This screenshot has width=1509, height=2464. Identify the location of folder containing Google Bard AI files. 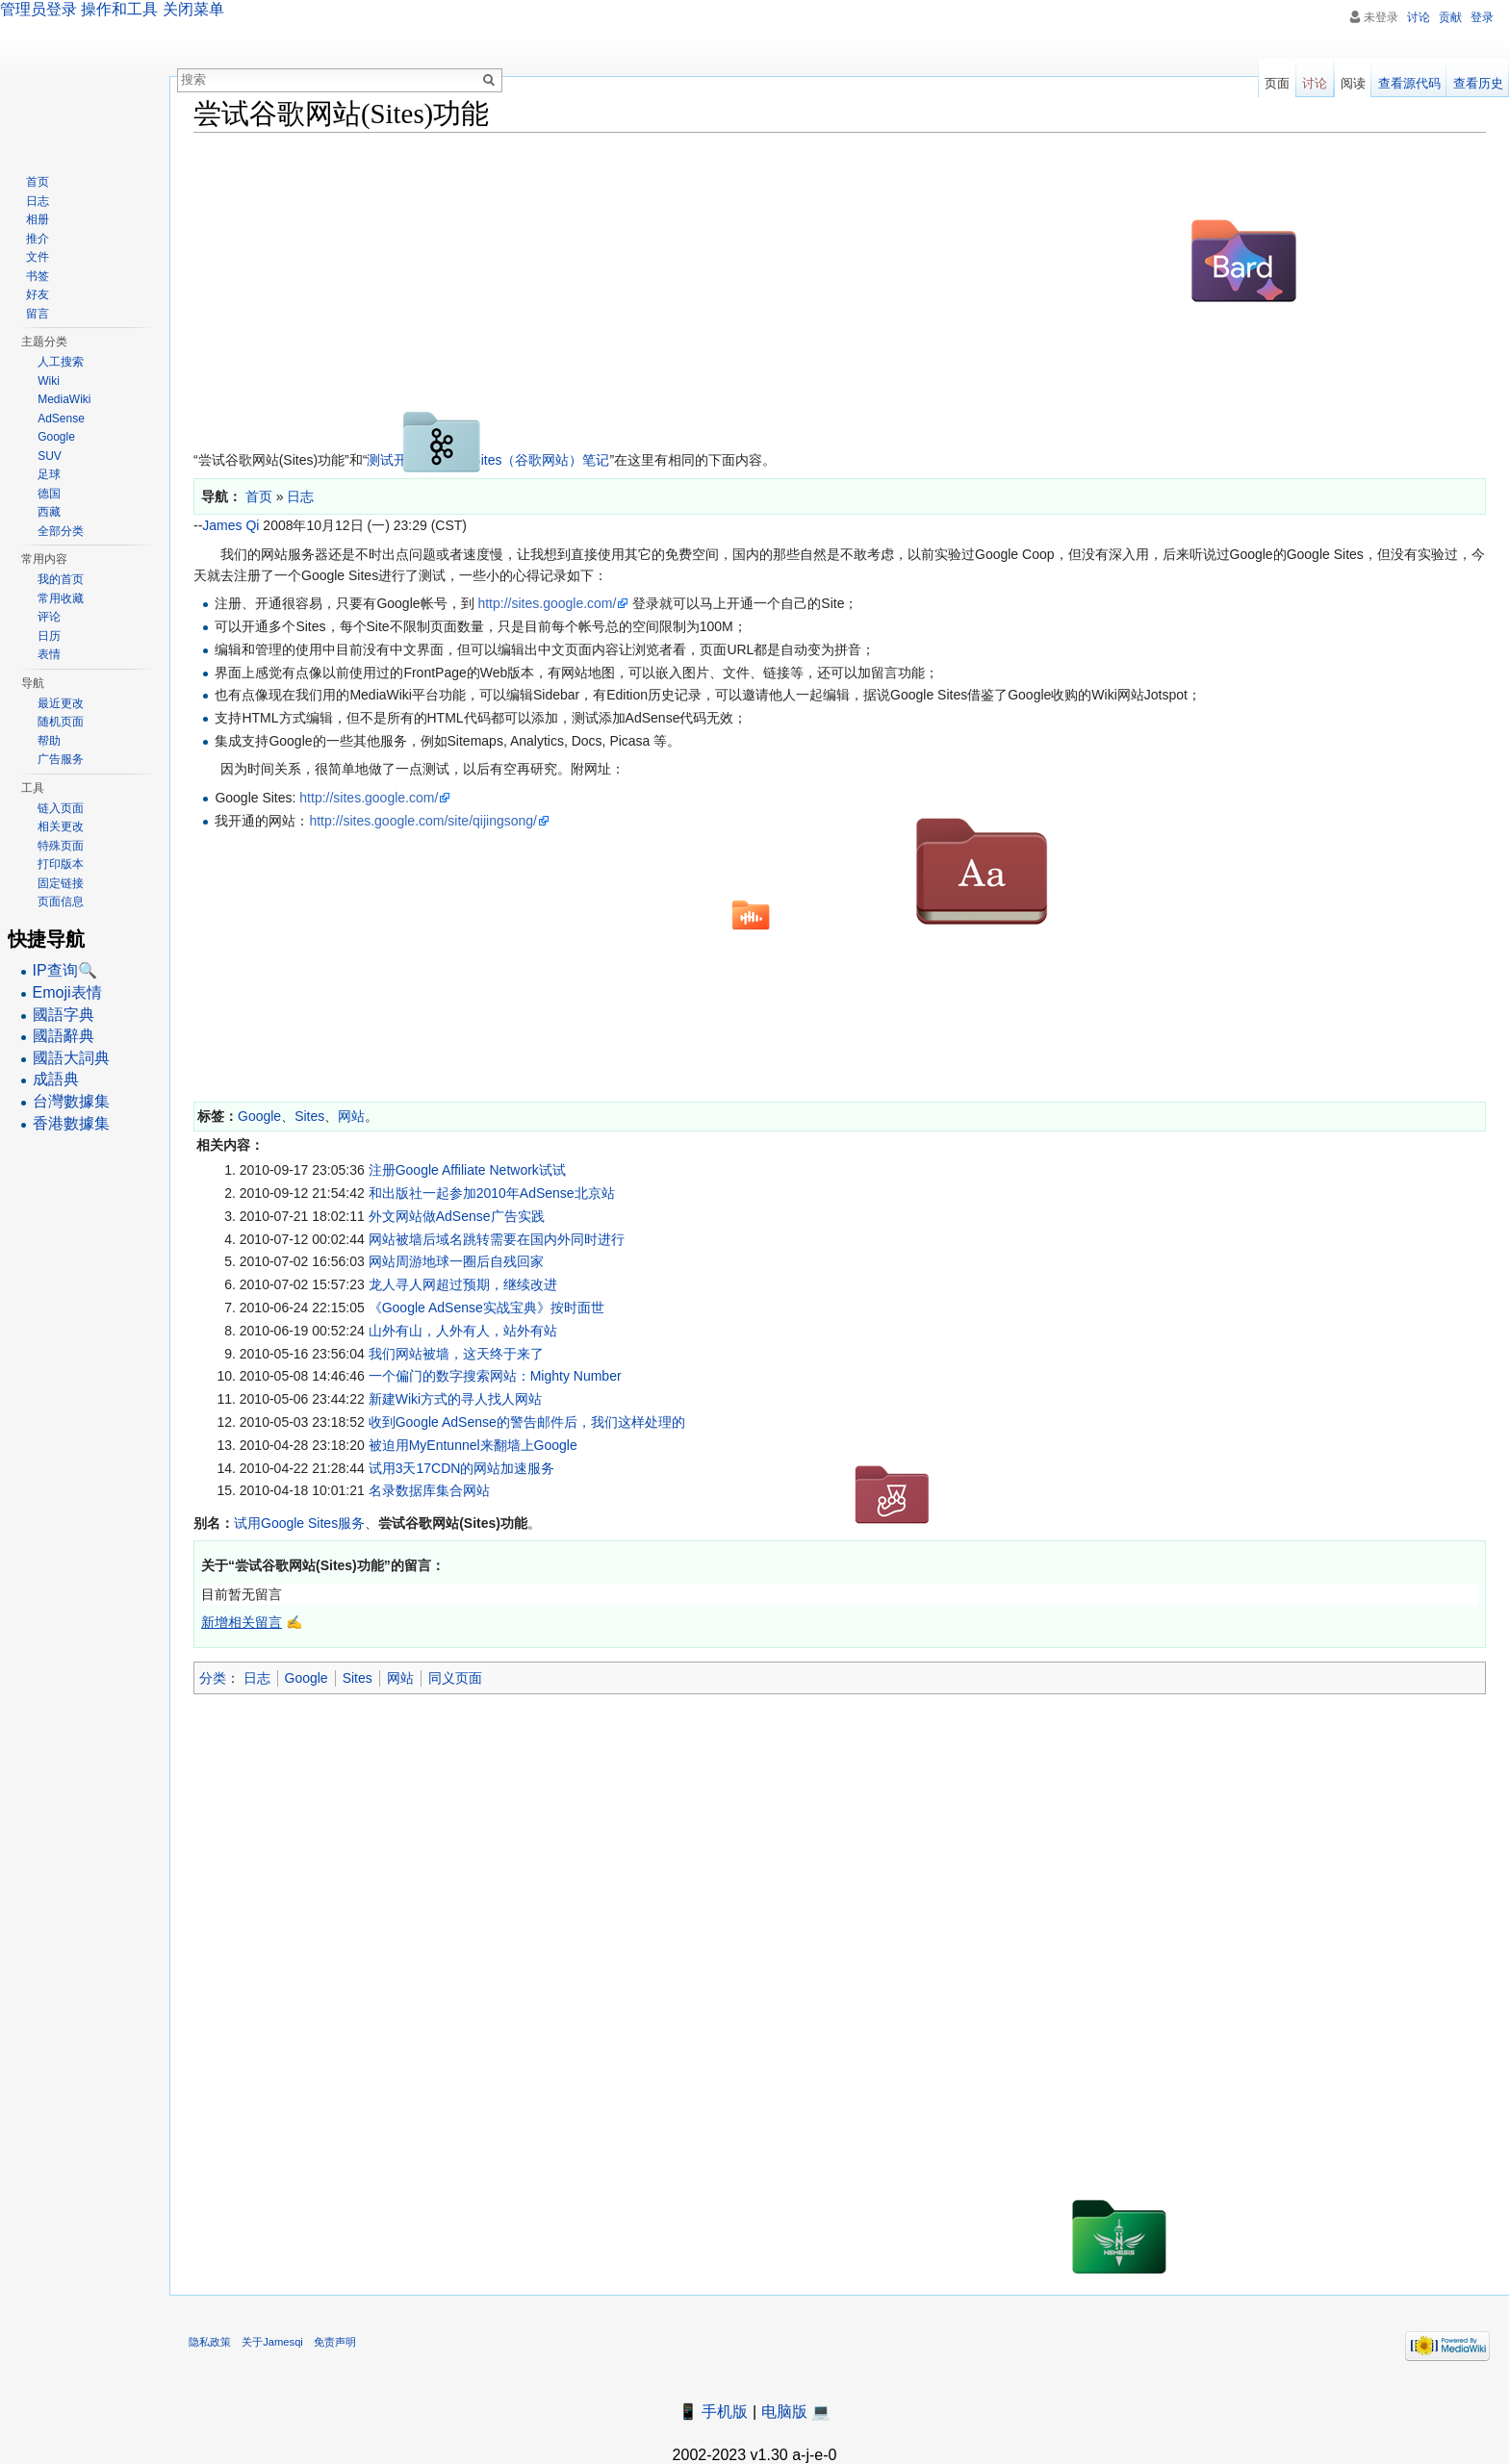
(1243, 264).